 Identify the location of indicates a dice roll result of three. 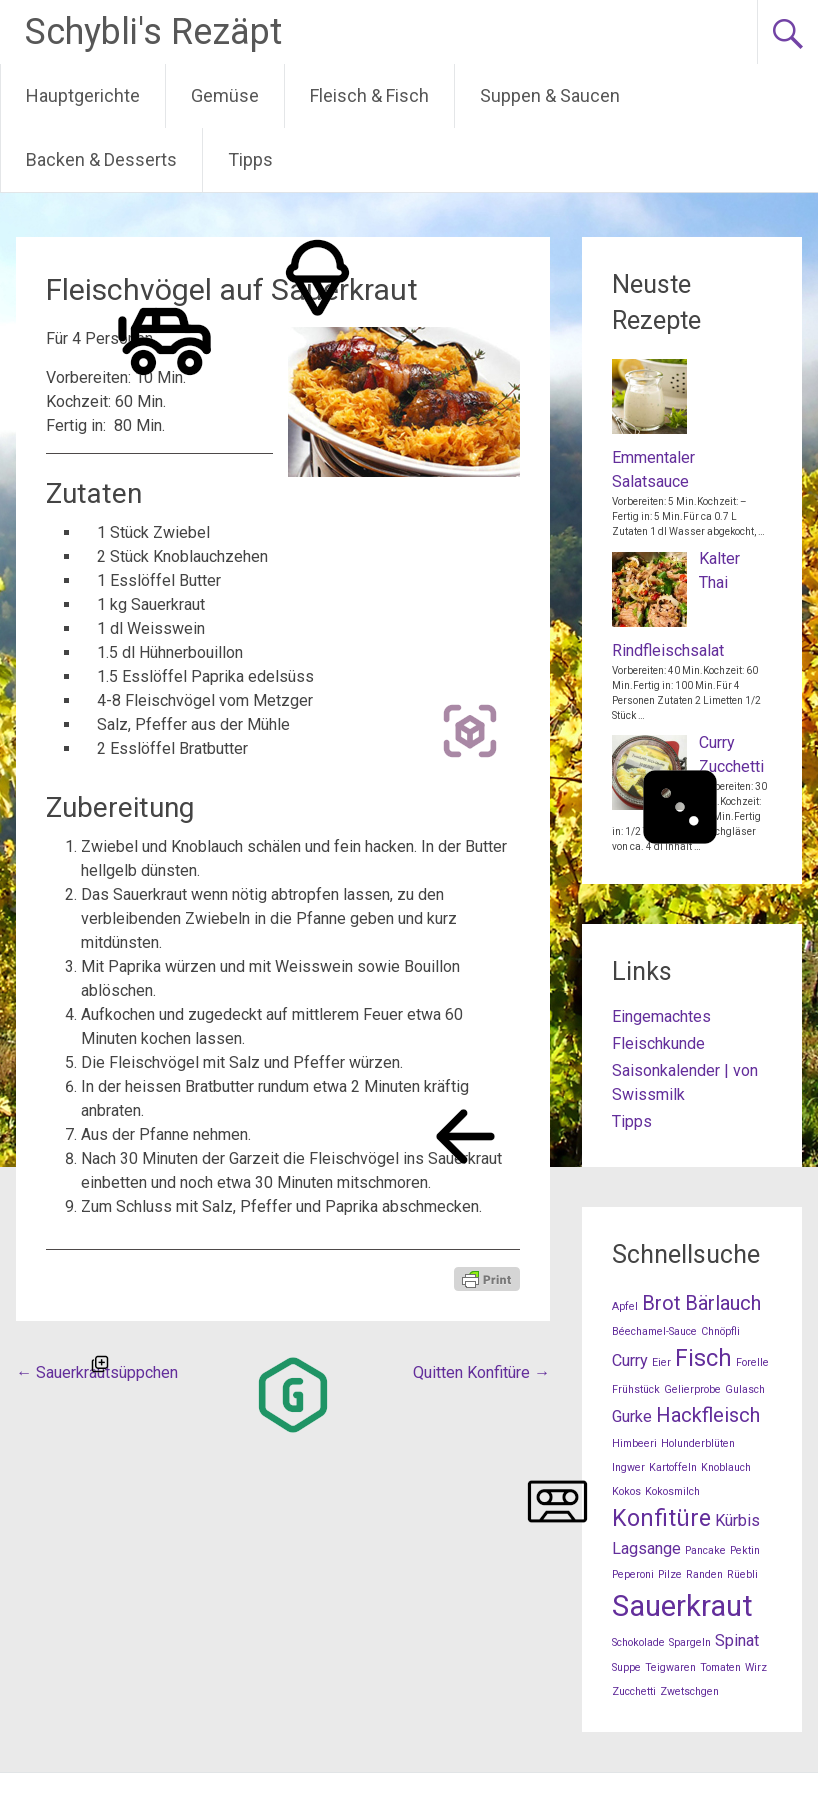
(680, 807).